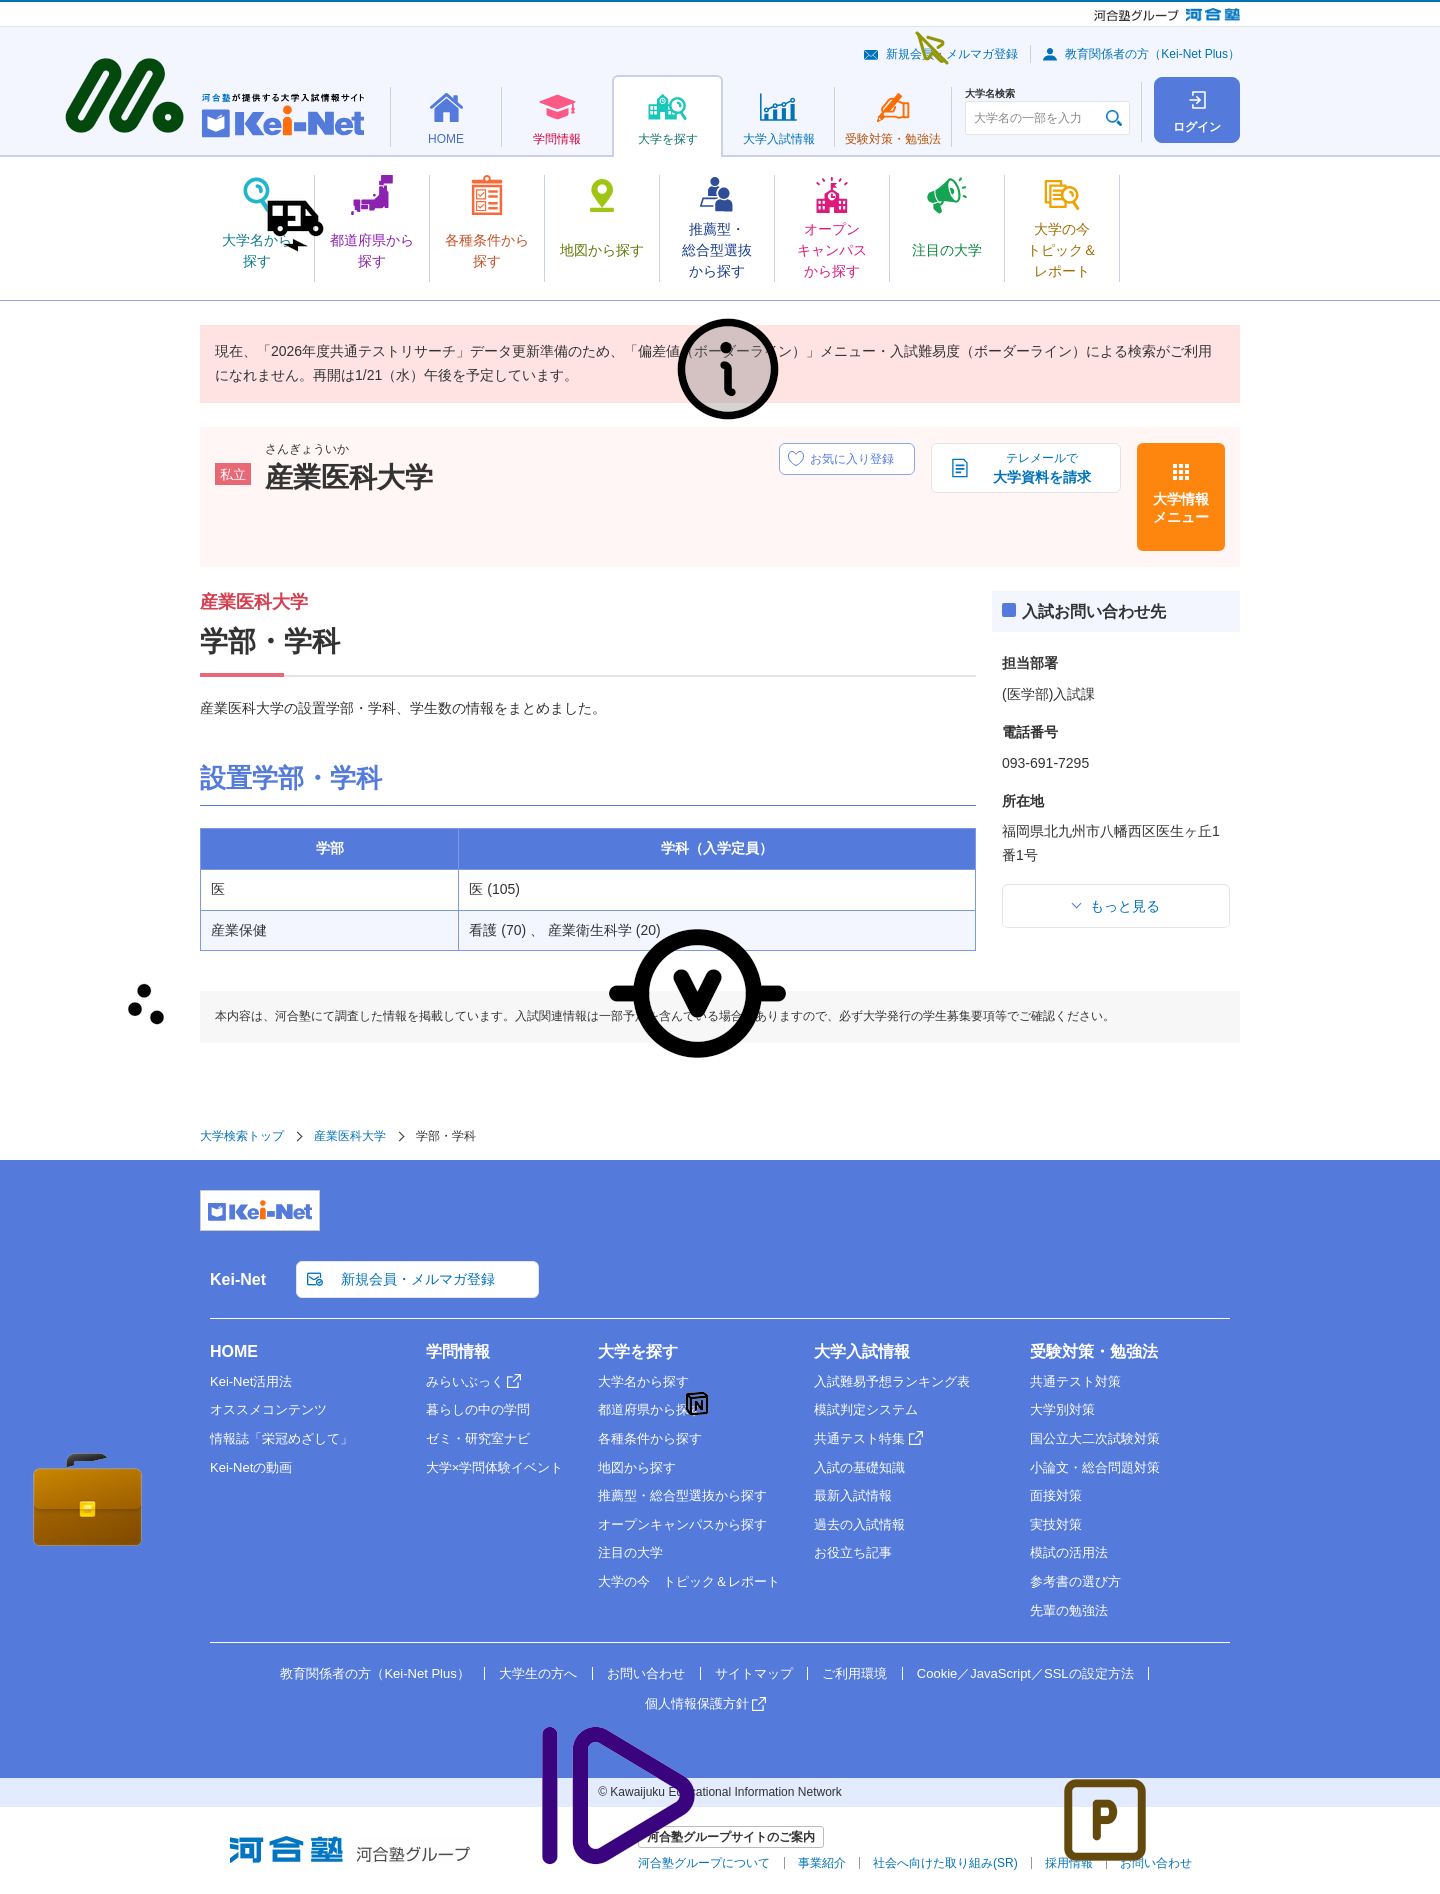 This screenshot has height=1894, width=1440. I want to click on skip to the next track, so click(618, 1795).